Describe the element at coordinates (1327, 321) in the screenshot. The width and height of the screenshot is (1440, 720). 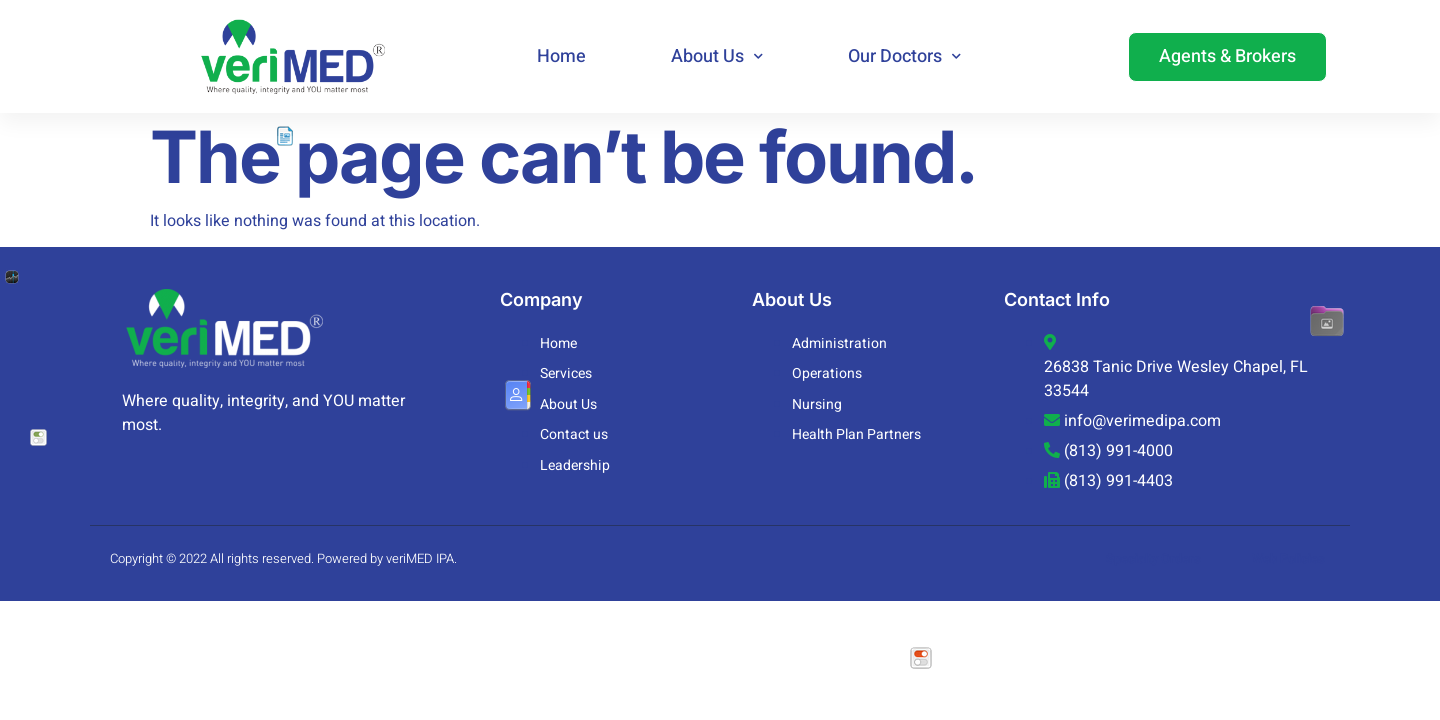
I see `open your pictures folder` at that location.